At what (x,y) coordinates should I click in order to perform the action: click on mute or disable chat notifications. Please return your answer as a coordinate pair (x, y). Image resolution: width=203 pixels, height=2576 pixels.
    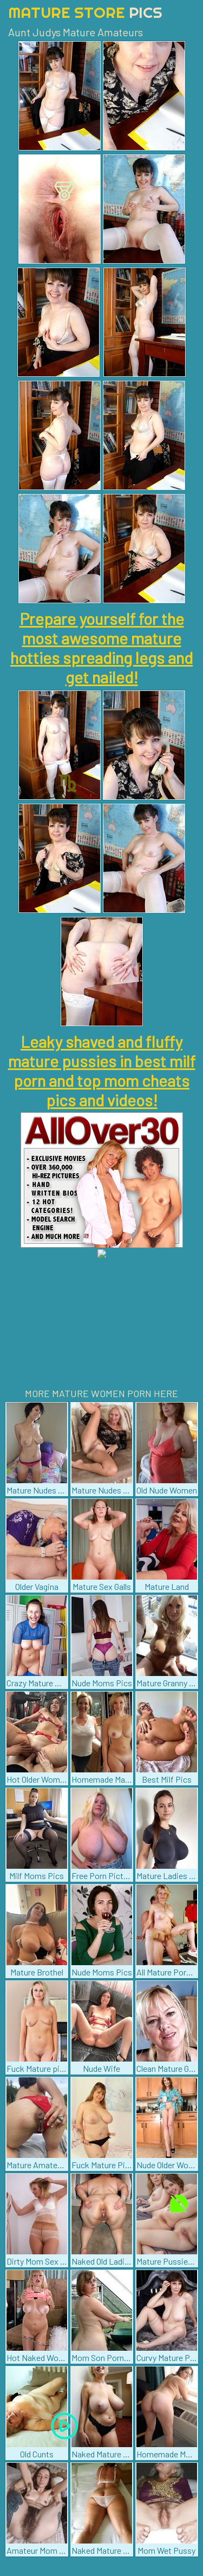
    Looking at the image, I should click on (179, 2204).